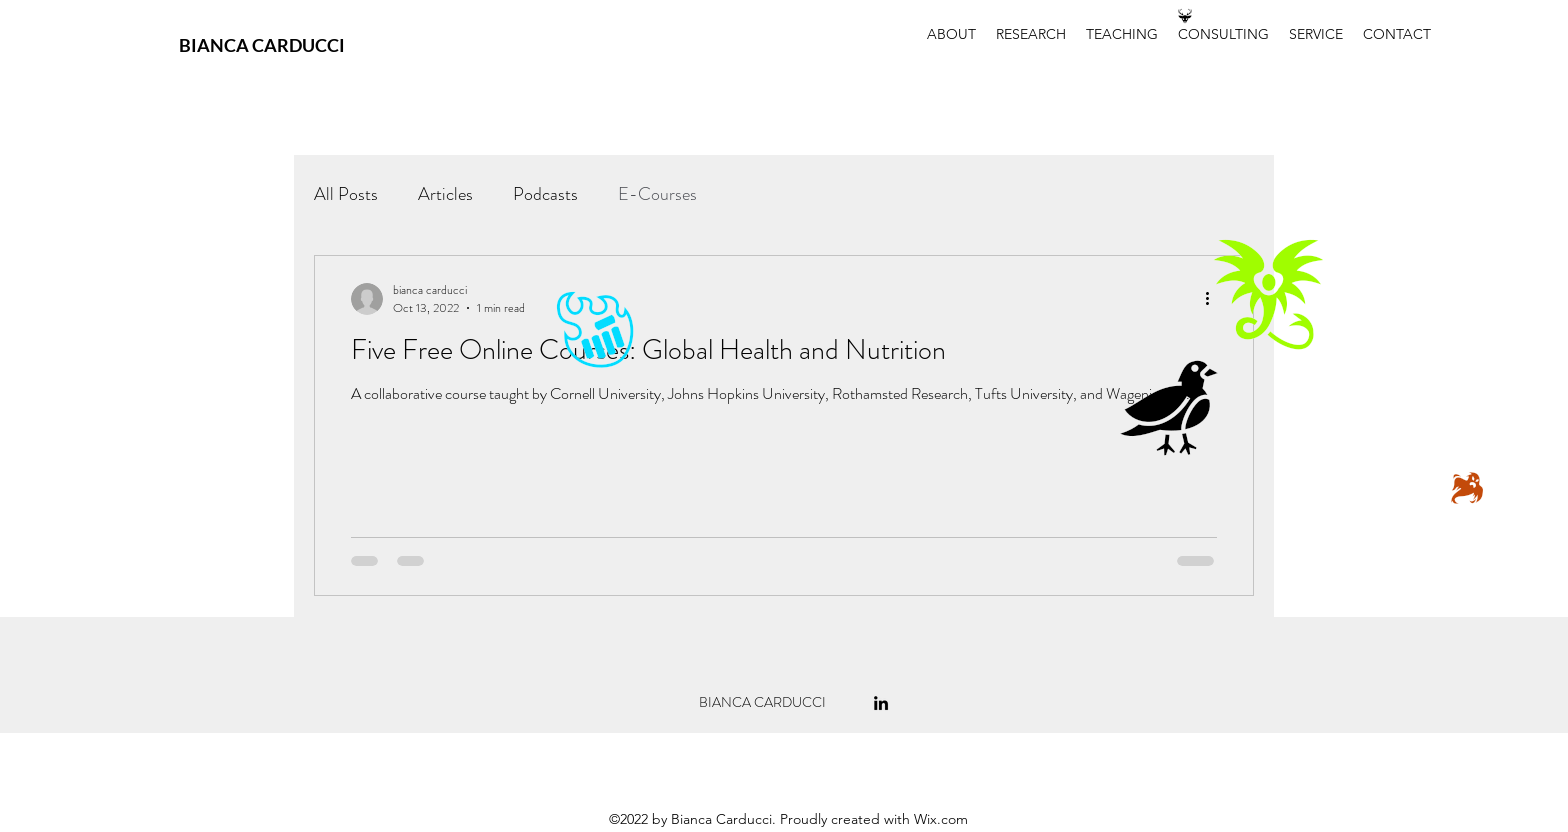  I want to click on wildlife or hunting game category, so click(1185, 16).